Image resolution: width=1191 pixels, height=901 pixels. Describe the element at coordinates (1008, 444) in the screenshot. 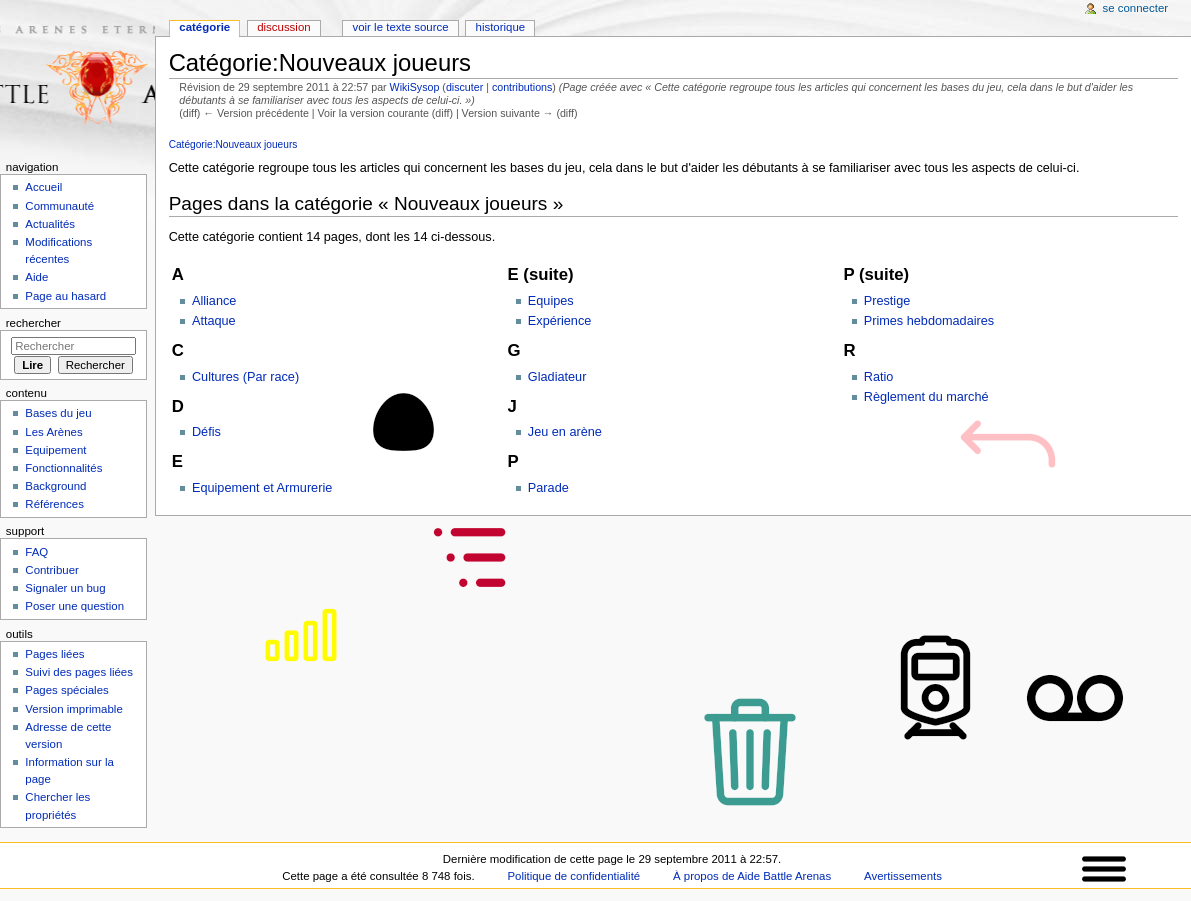

I see `go back to the previous screen` at that location.